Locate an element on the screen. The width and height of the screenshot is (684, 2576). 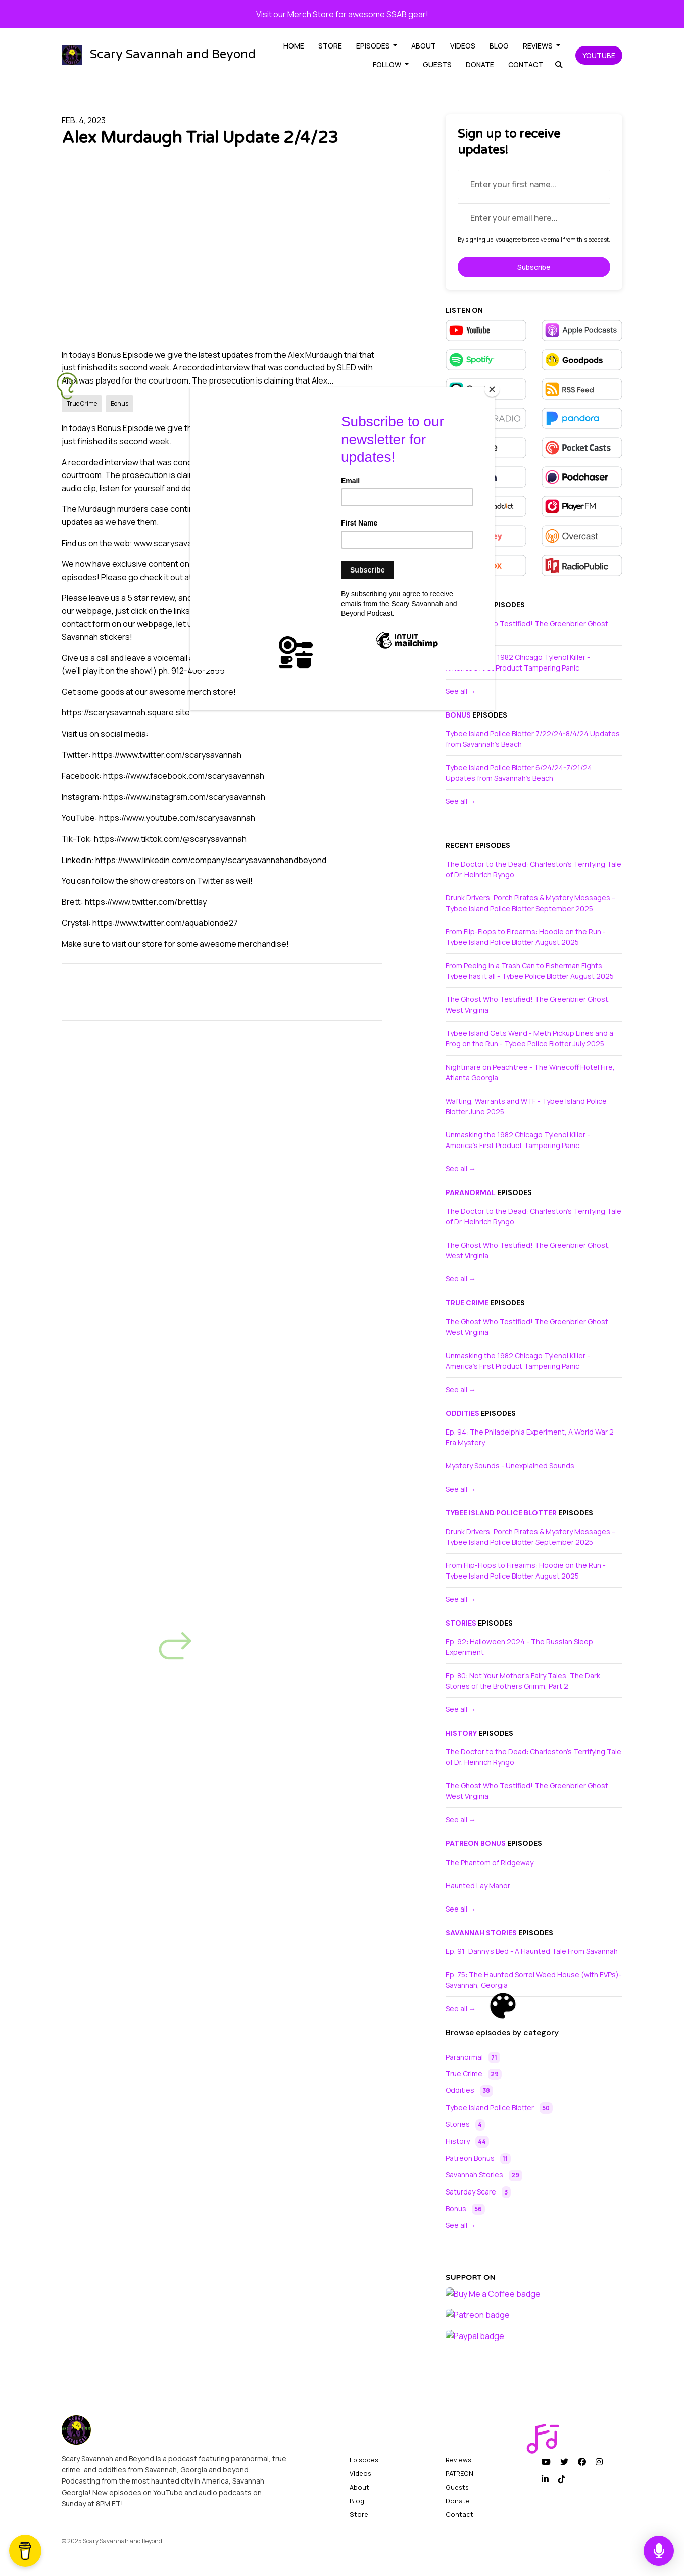
browse kitchen and cooking tools is located at coordinates (297, 652).